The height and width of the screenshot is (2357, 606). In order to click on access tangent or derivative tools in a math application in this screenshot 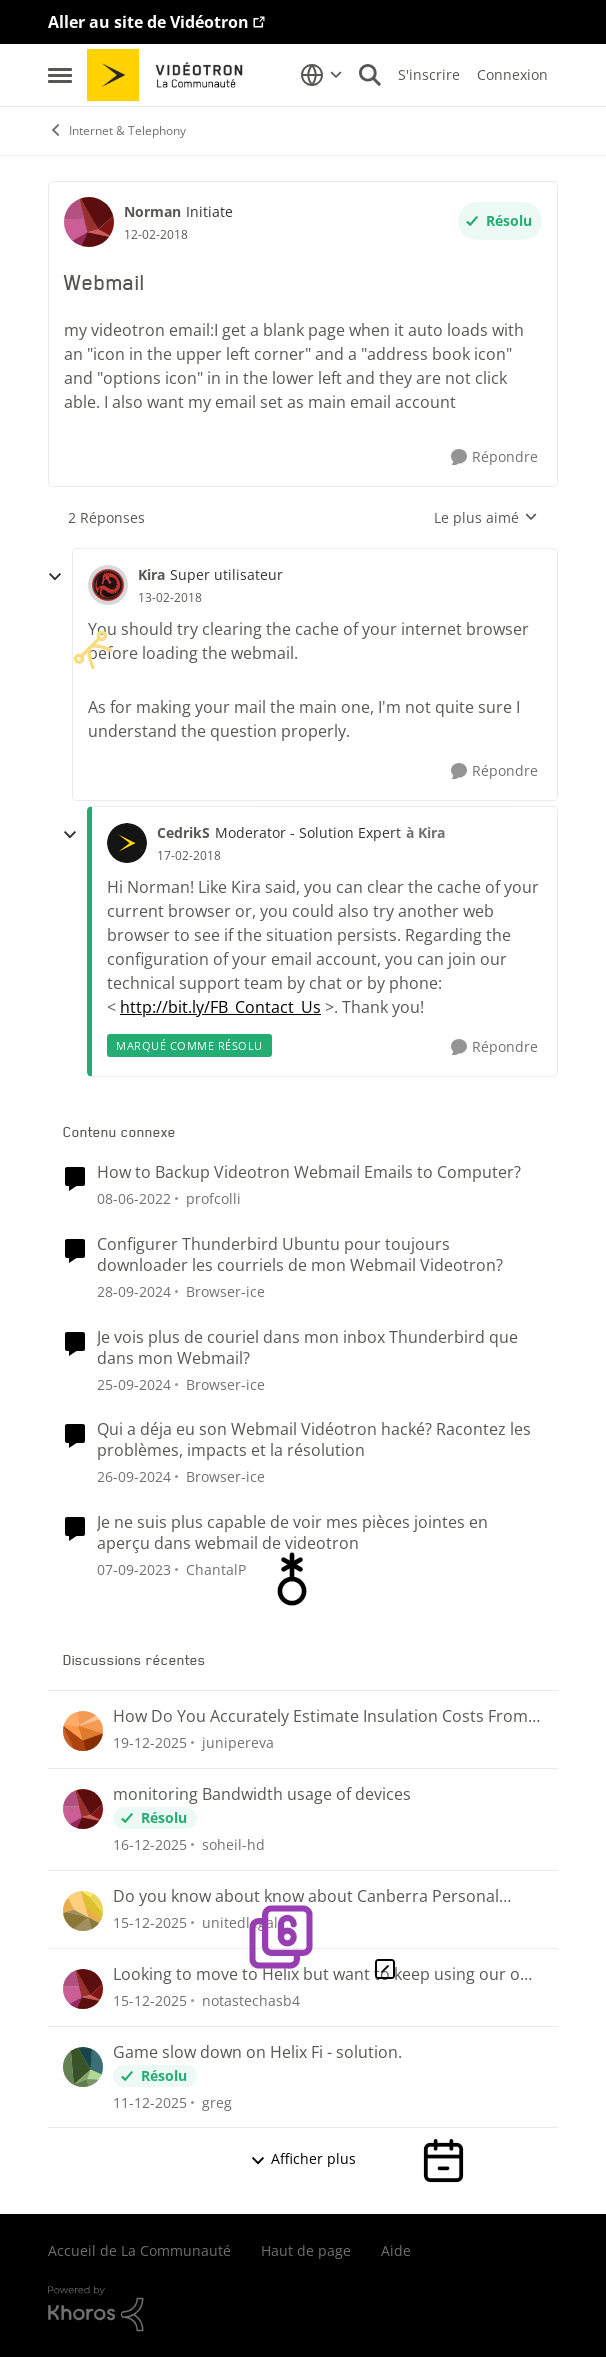, I will do `click(93, 650)`.